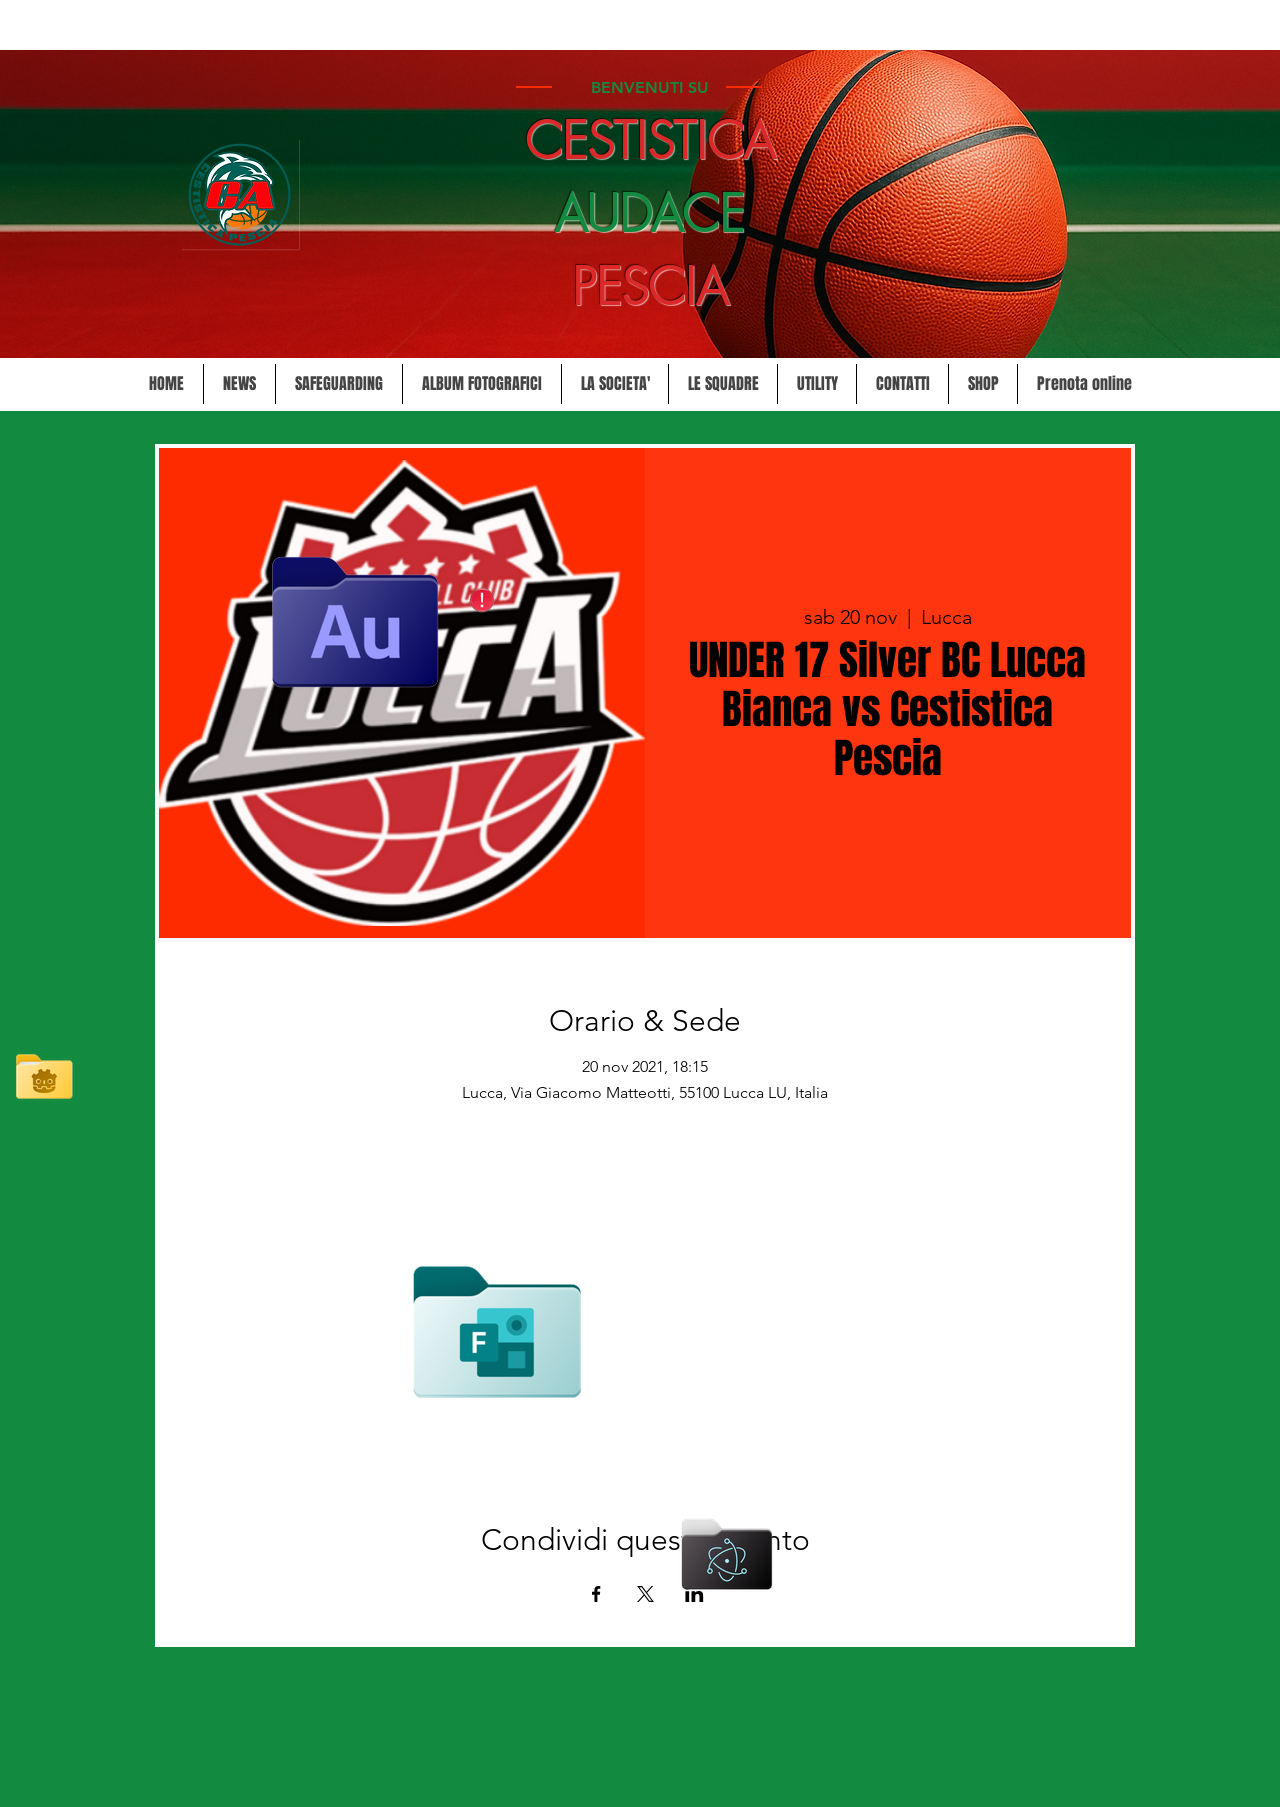 The width and height of the screenshot is (1280, 1807). Describe the element at coordinates (482, 600) in the screenshot. I see `indicates an important alert or warning` at that location.